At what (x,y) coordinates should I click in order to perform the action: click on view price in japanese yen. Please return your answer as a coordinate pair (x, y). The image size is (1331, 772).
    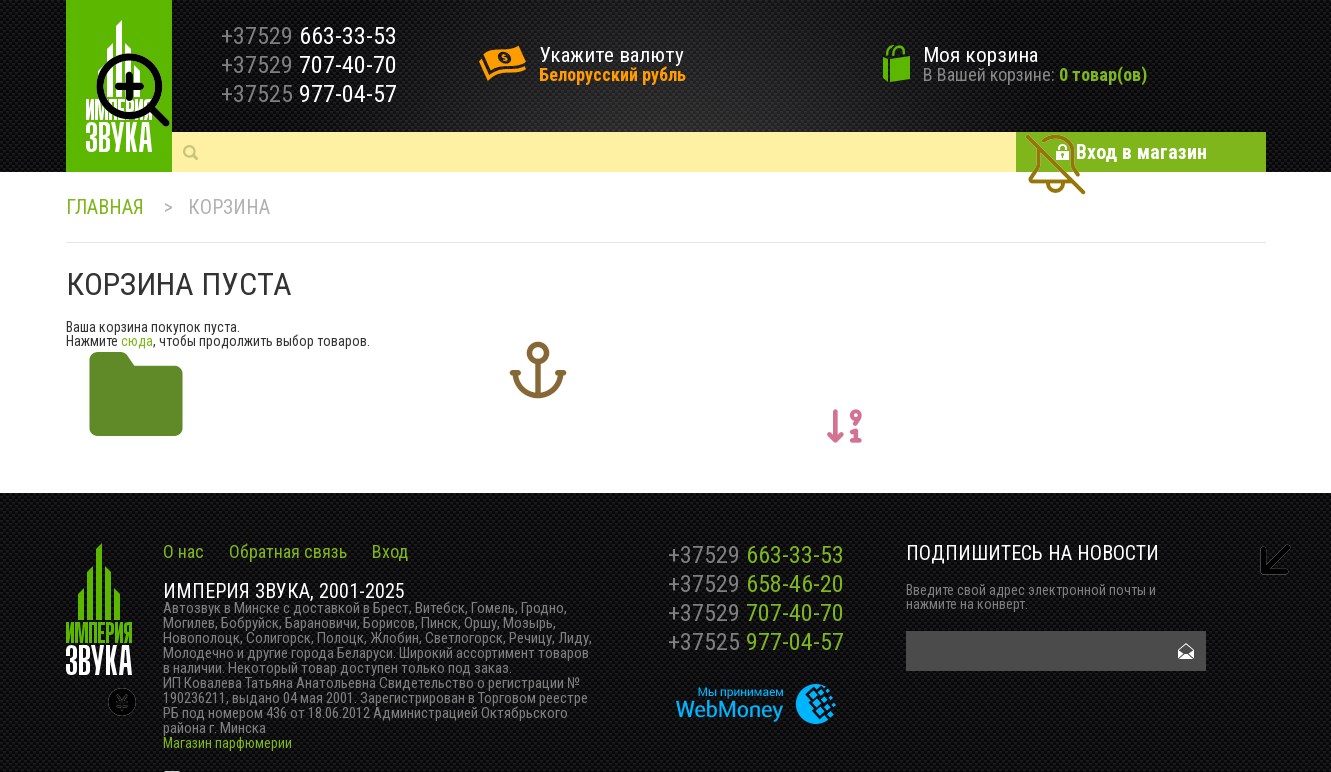
    Looking at the image, I should click on (122, 702).